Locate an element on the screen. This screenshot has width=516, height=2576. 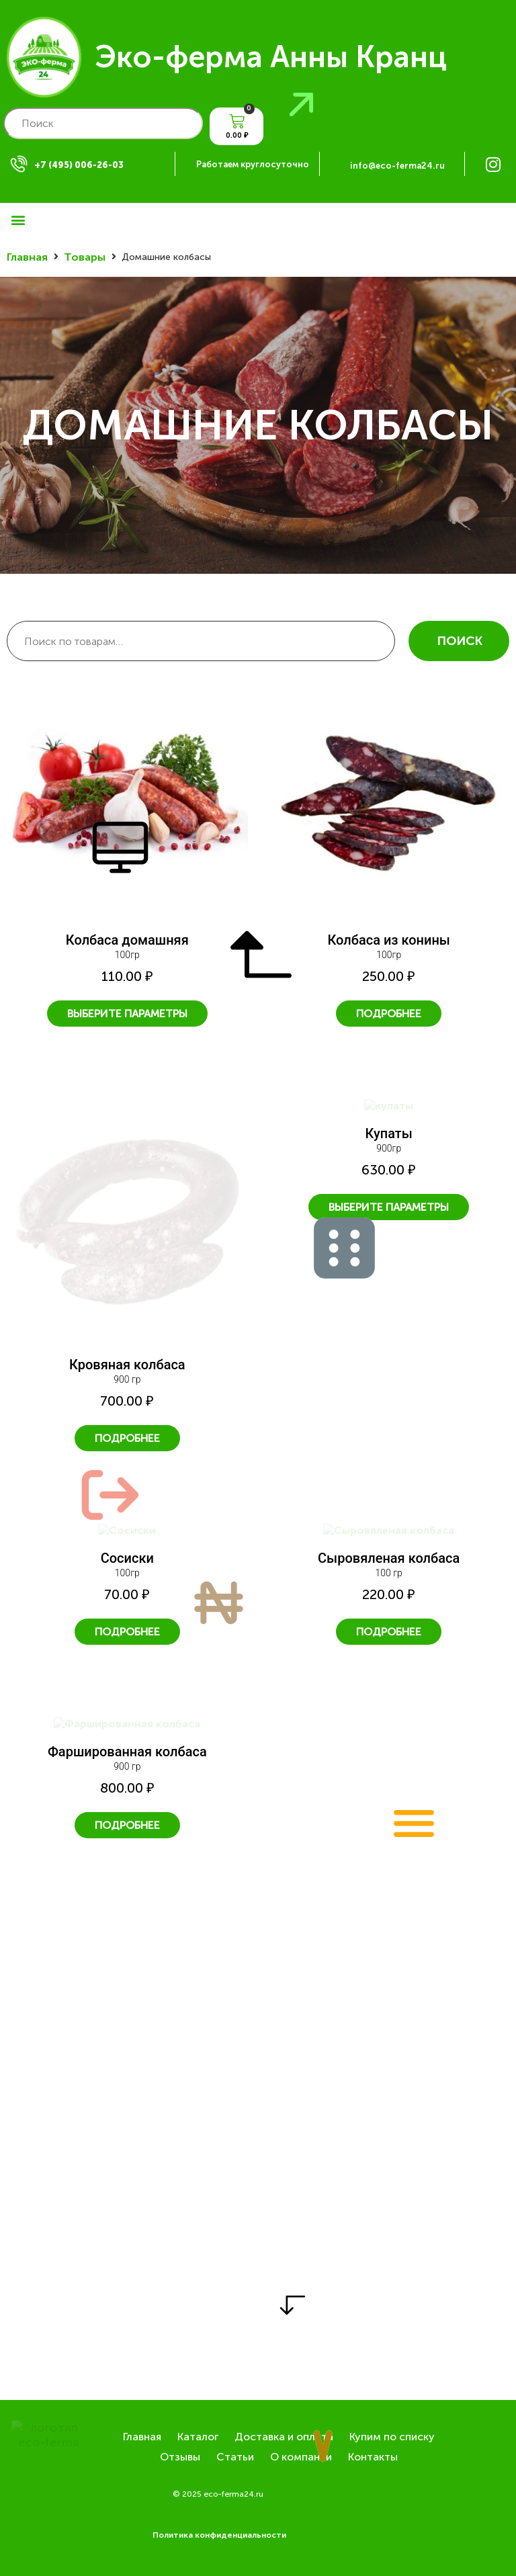
navigate back and down in a menu hierarchy is located at coordinates (292, 2303).